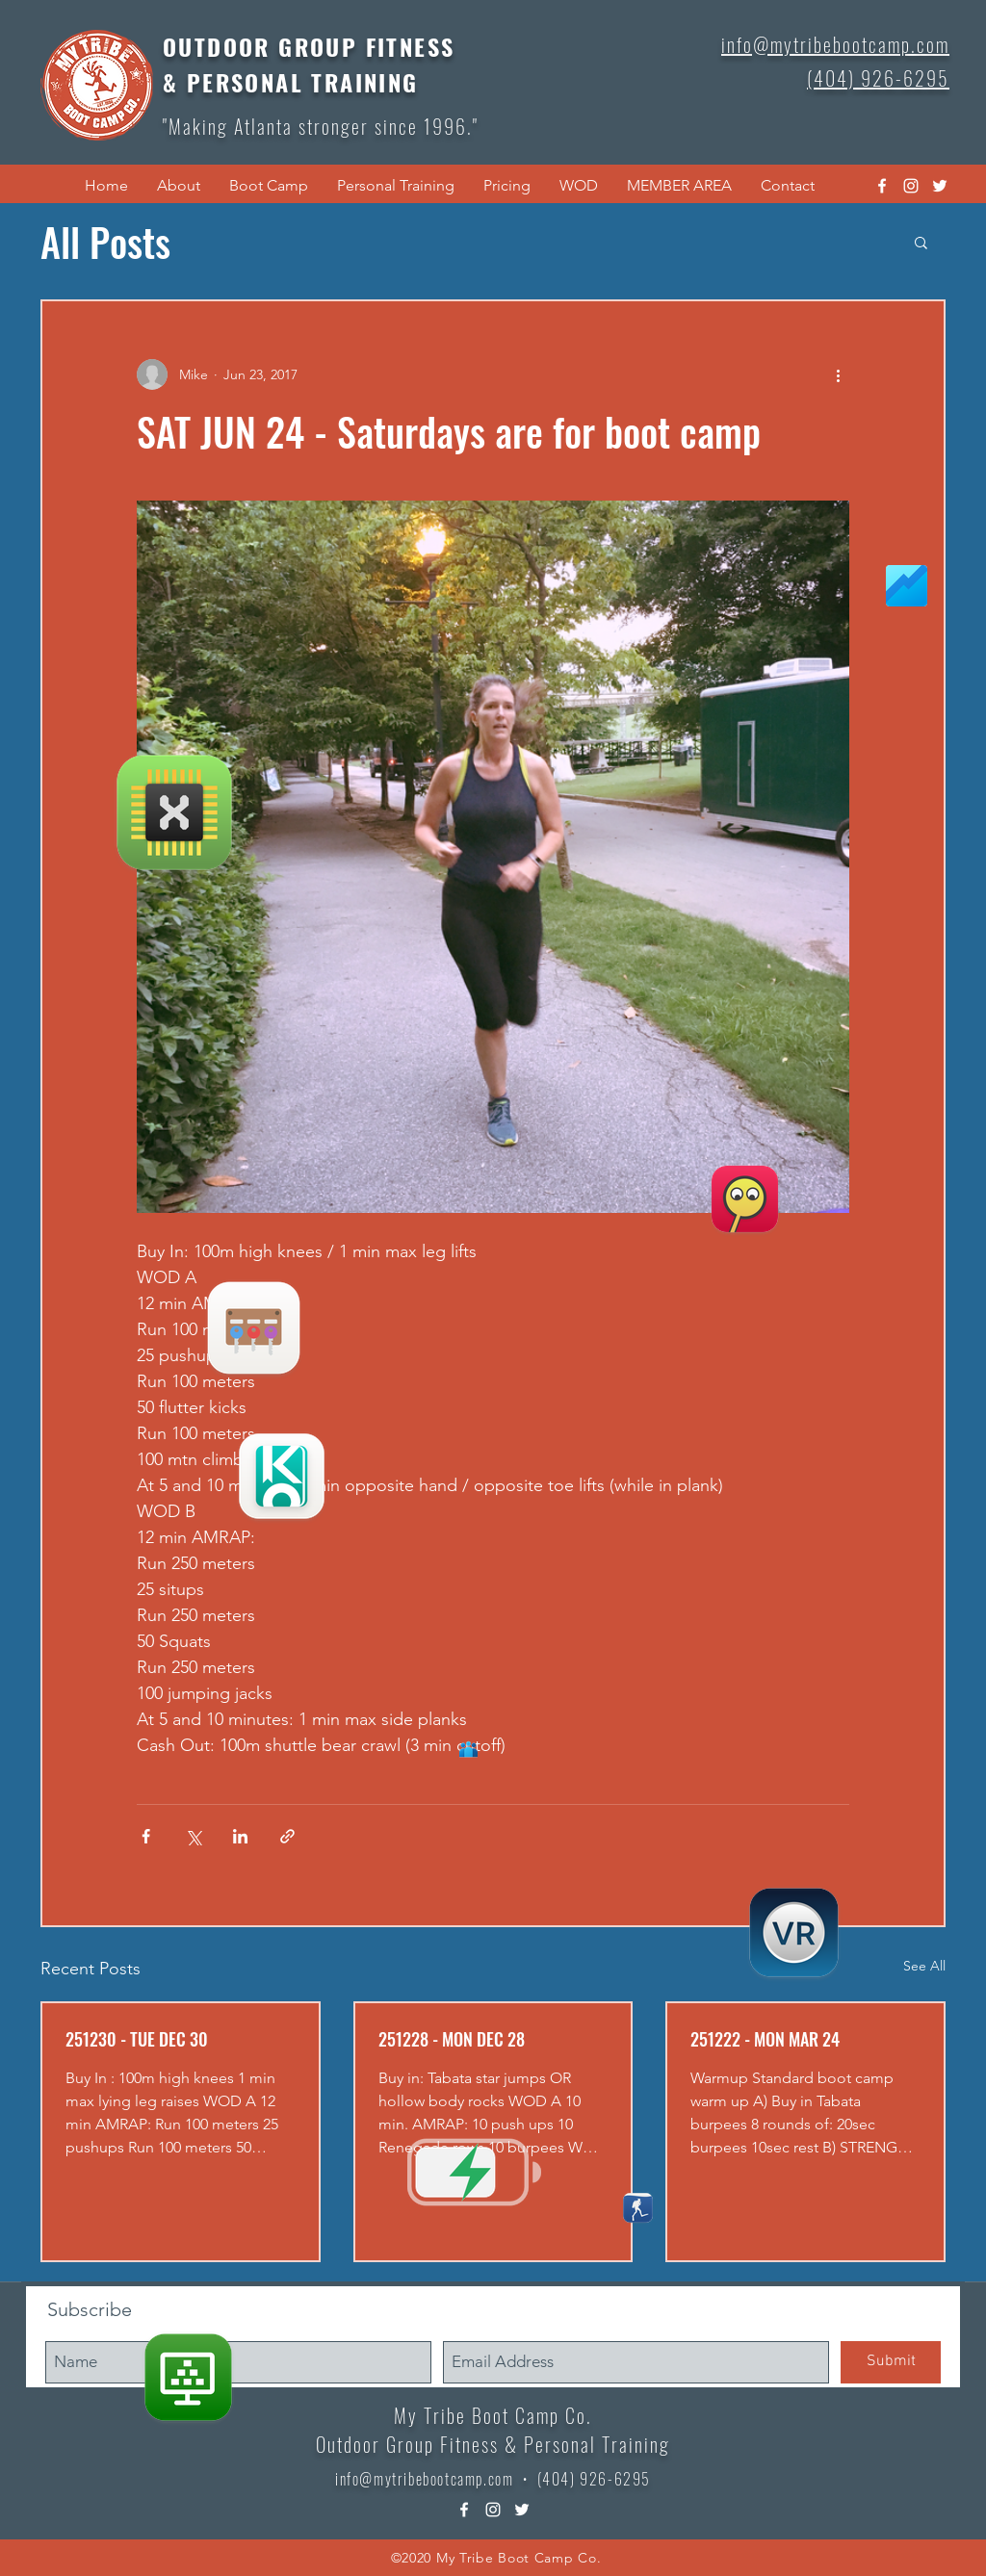  Describe the element at coordinates (906, 585) in the screenshot. I see `open the workbooks app for data analysis` at that location.